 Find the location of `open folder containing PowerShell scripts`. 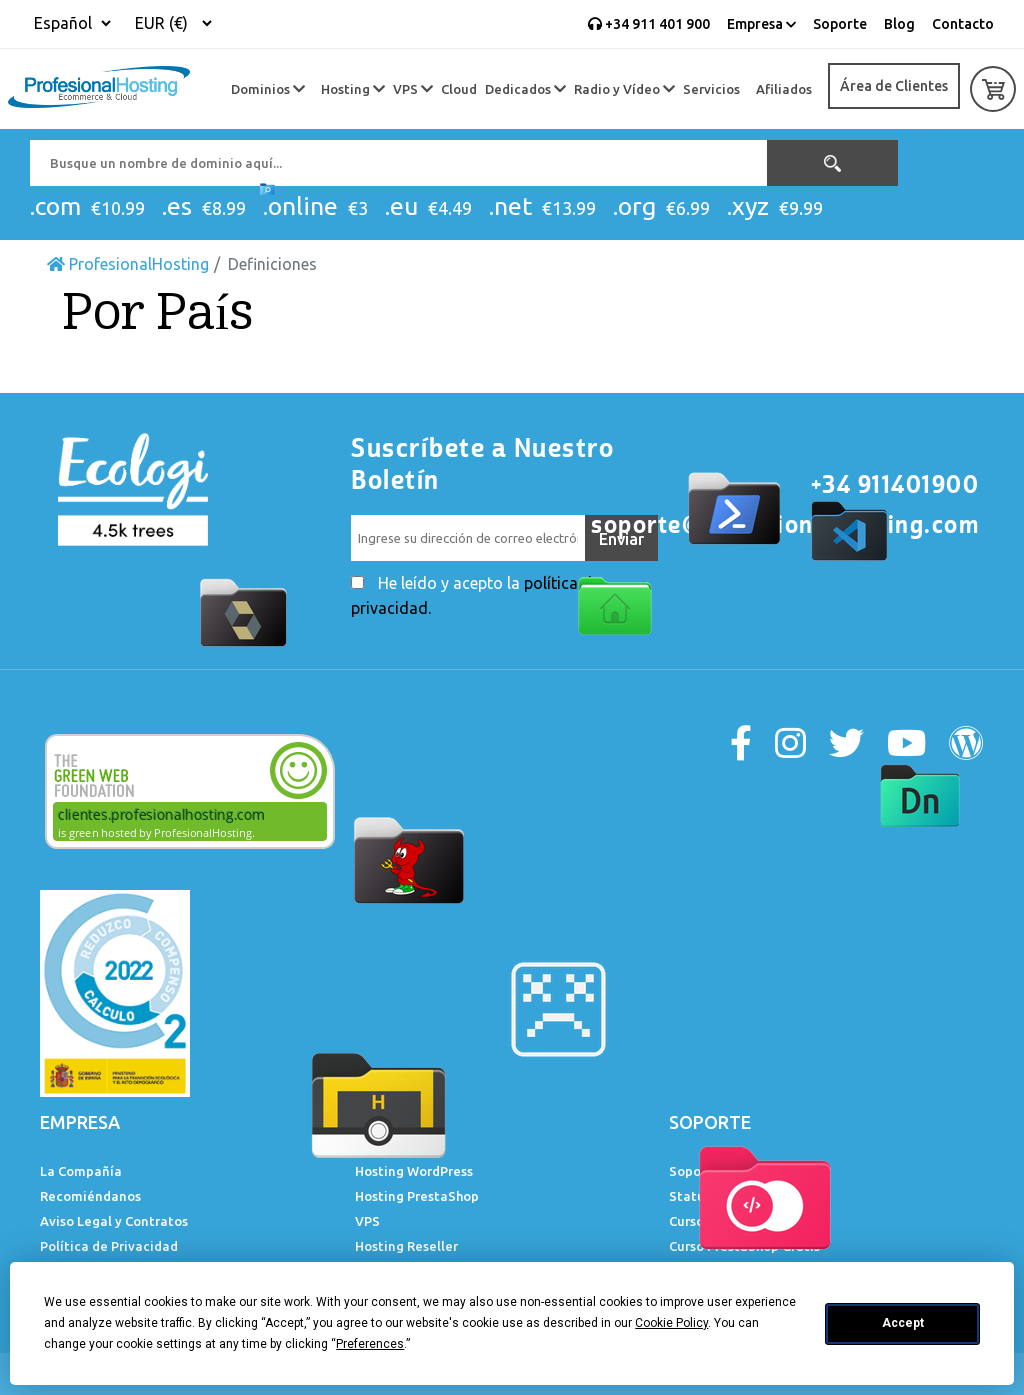

open folder containing PowerShell scripts is located at coordinates (734, 511).